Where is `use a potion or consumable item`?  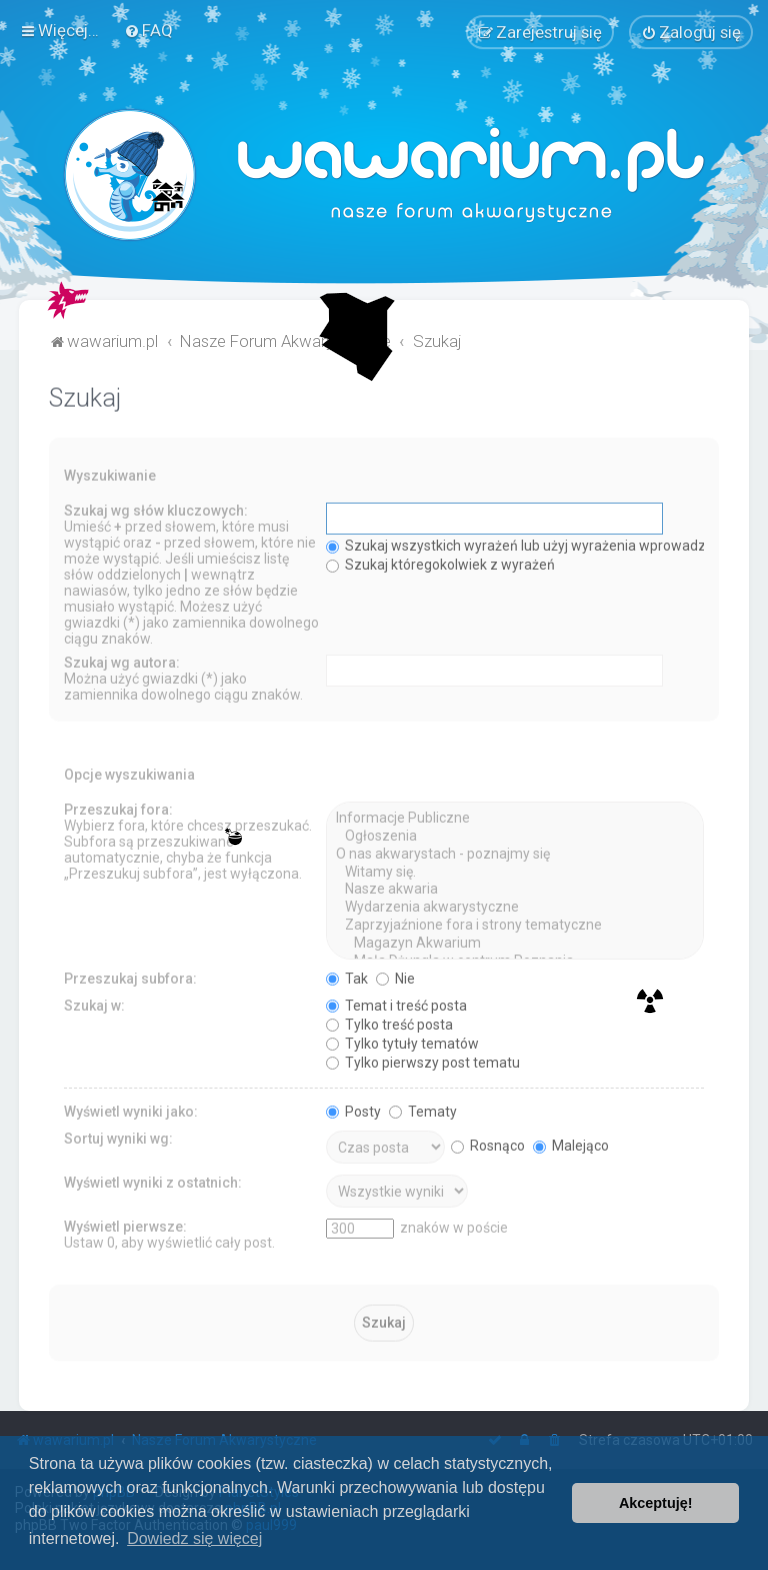
use a potion or consumable item is located at coordinates (233, 836).